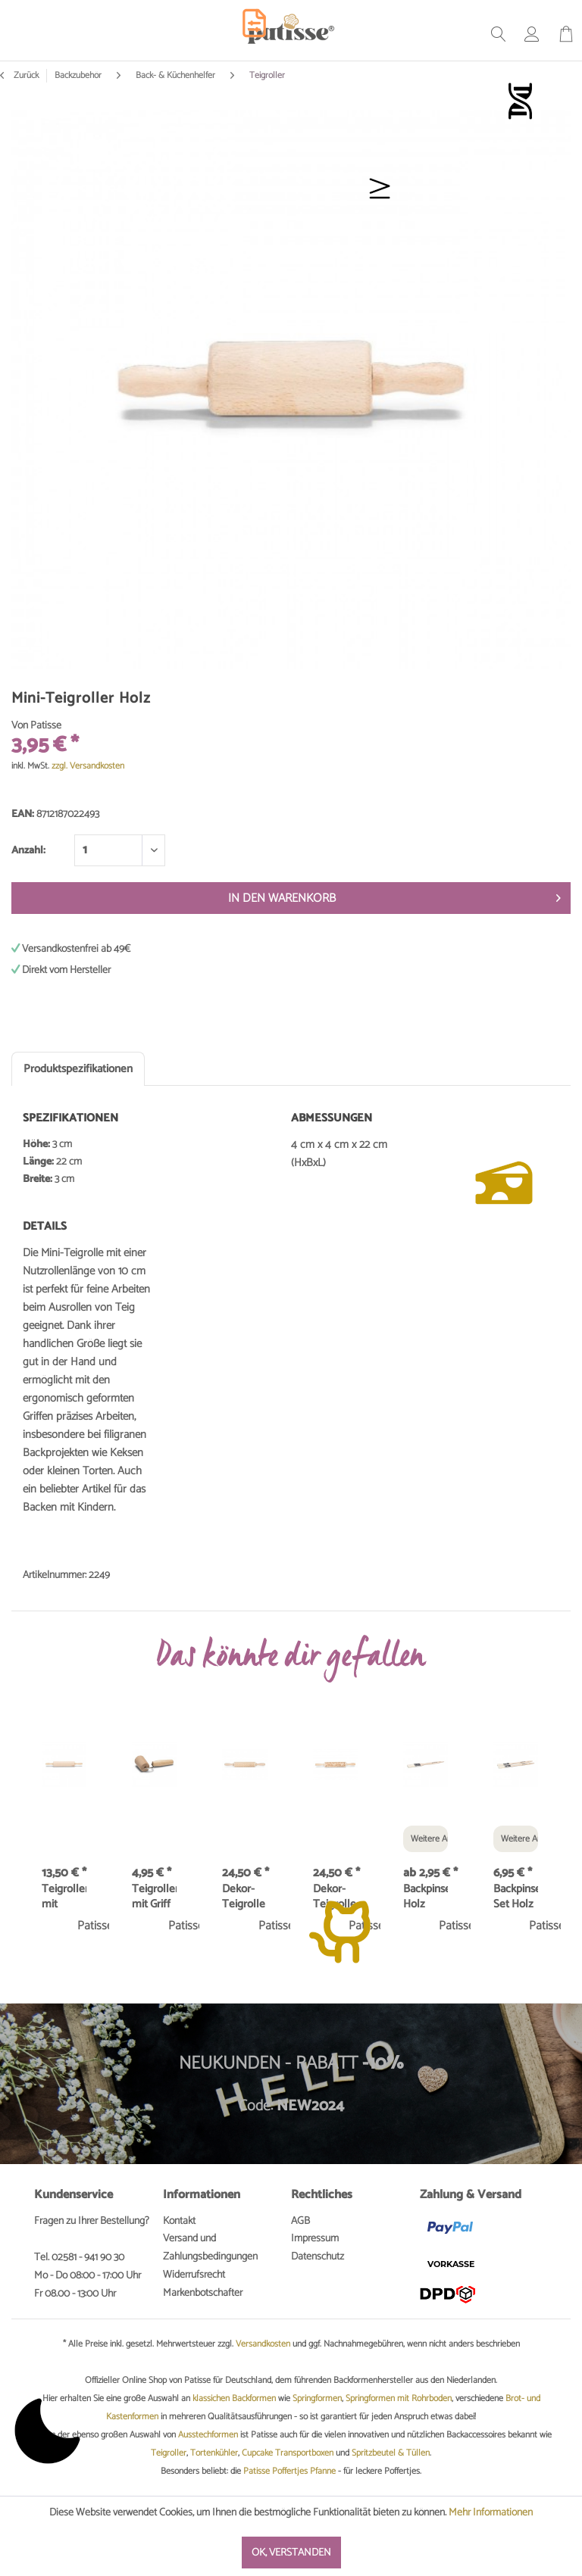 The height and width of the screenshot is (2576, 582). What do you see at coordinates (520, 101) in the screenshot?
I see `access genetic or biological information` at bounding box center [520, 101].